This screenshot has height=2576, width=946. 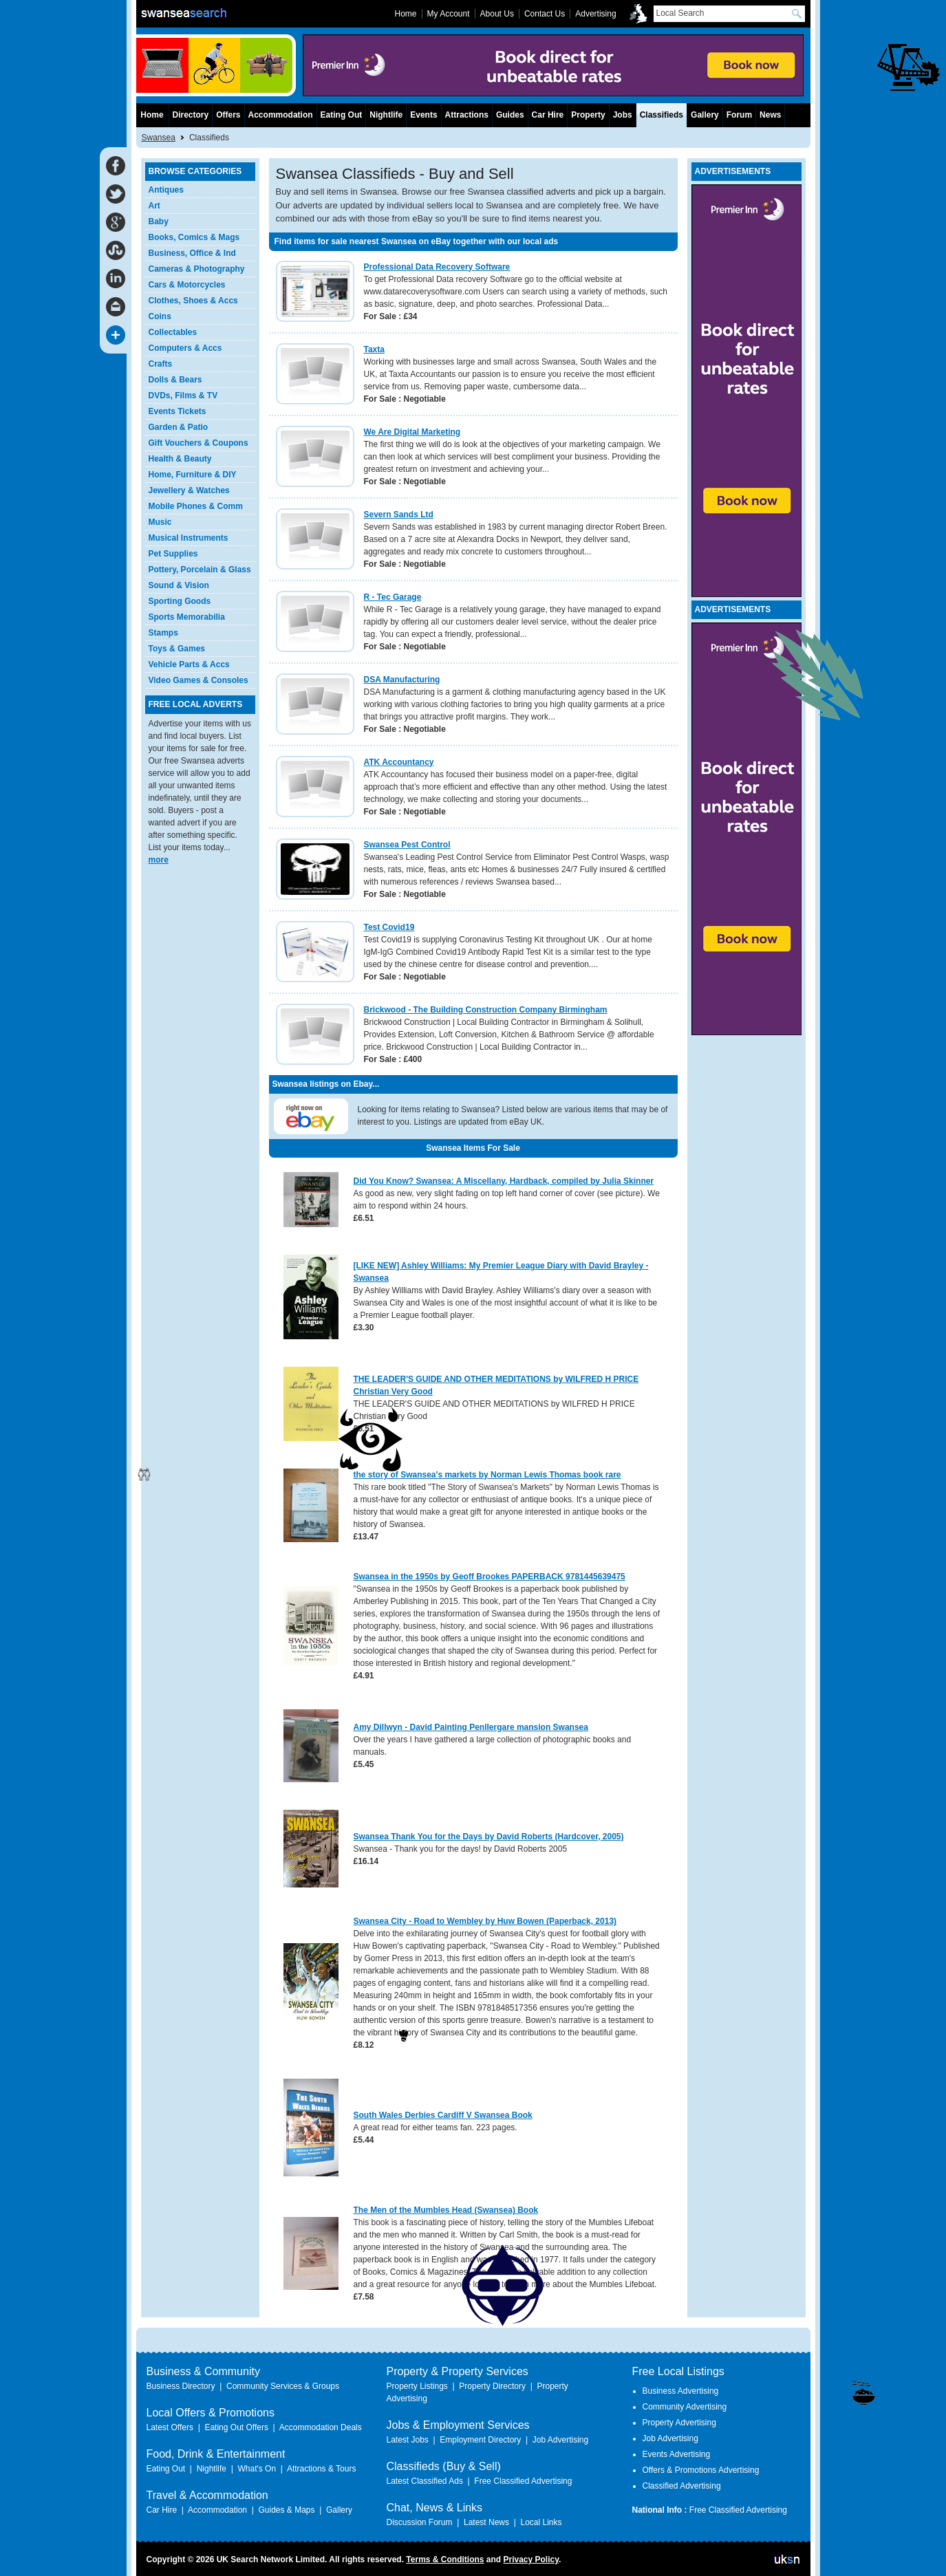 What do you see at coordinates (144, 1474) in the screenshot?
I see `indicates mind-link or telepathic communication feature` at bounding box center [144, 1474].